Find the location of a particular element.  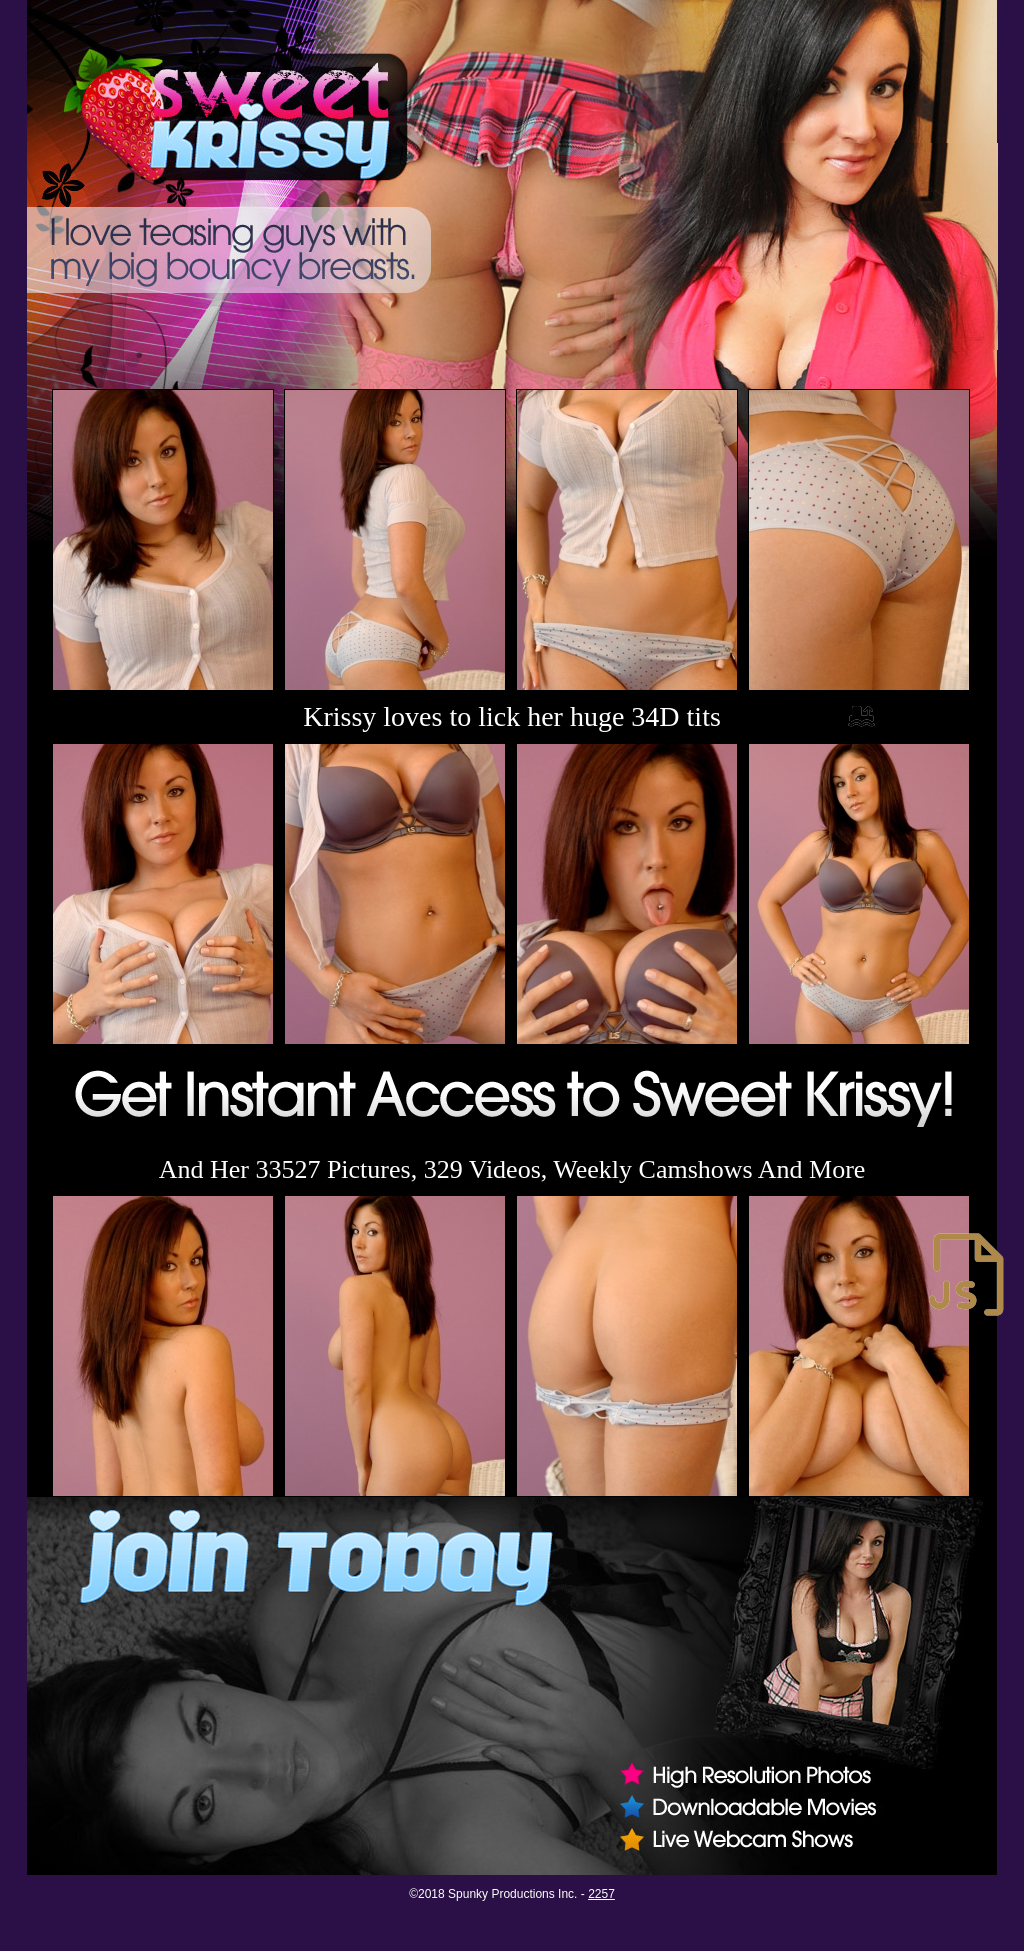

javascript file indicator is located at coordinates (968, 1274).